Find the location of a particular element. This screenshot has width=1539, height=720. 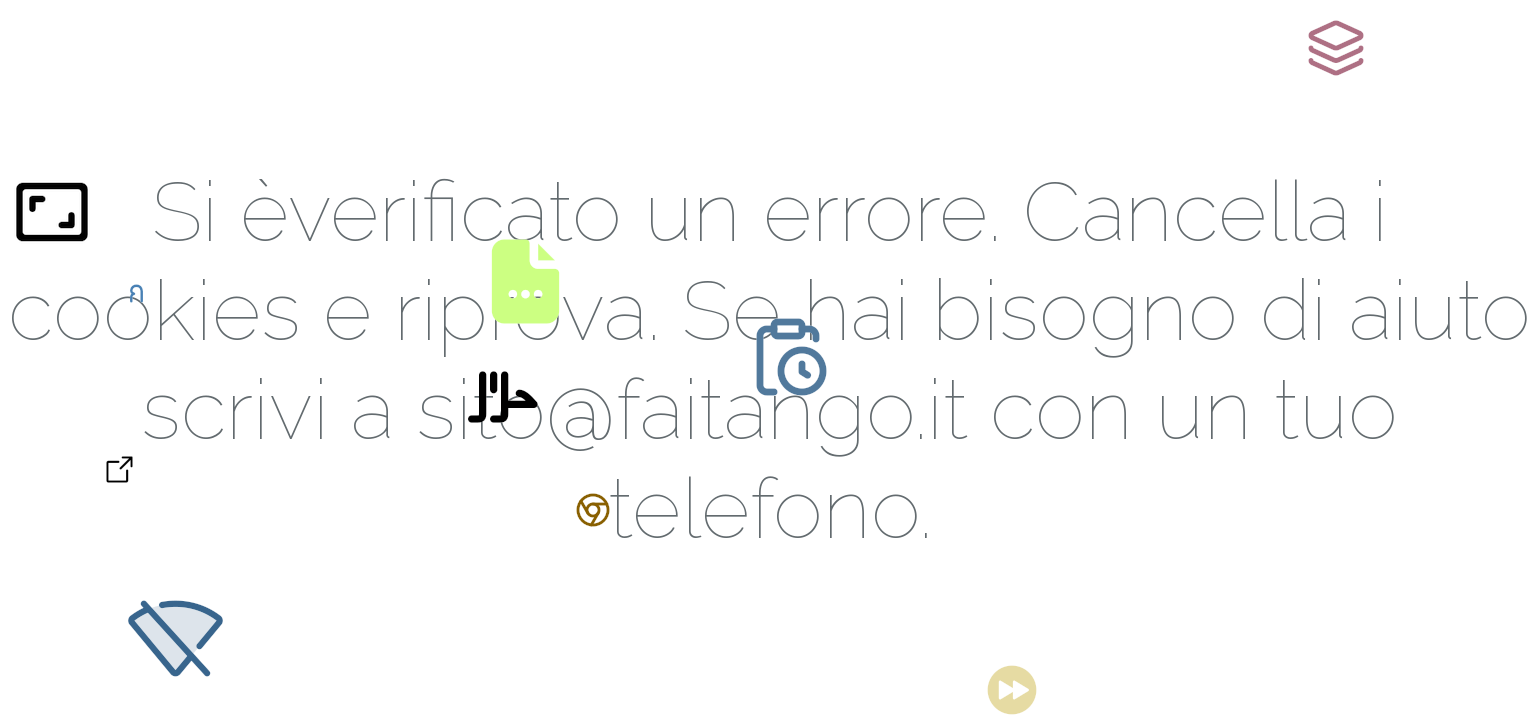

switch to Thai language input is located at coordinates (136, 293).